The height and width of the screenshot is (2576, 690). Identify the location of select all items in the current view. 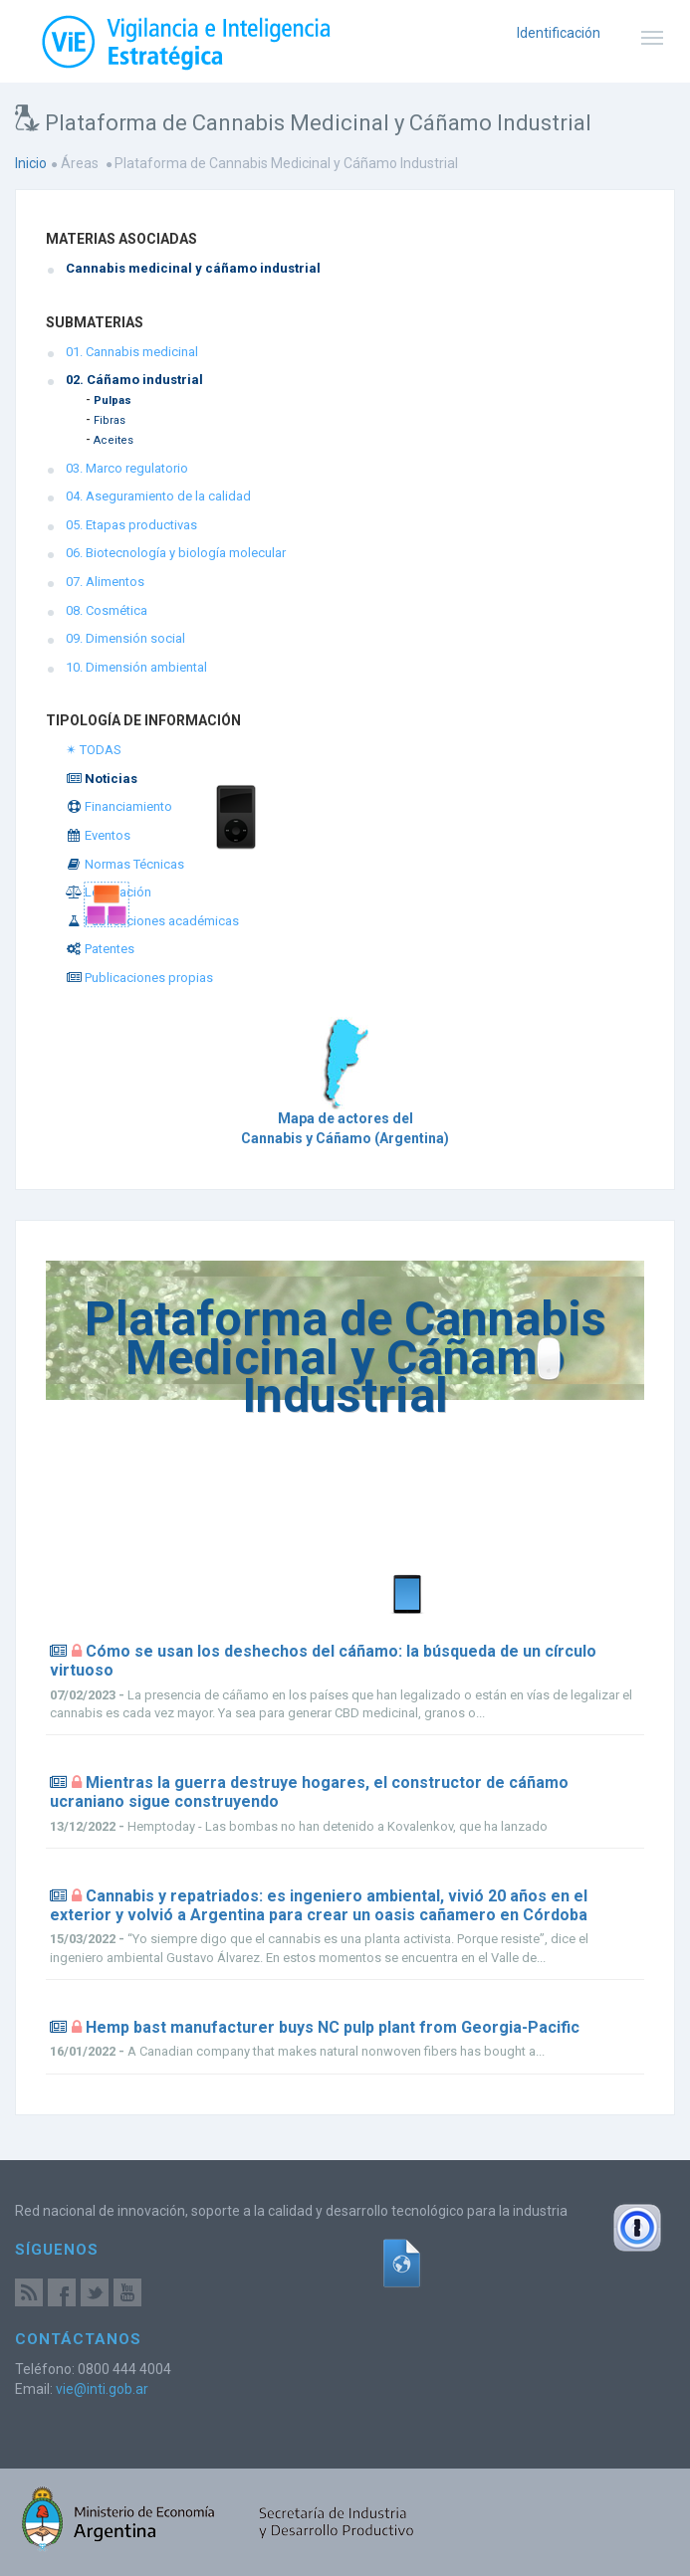
(107, 904).